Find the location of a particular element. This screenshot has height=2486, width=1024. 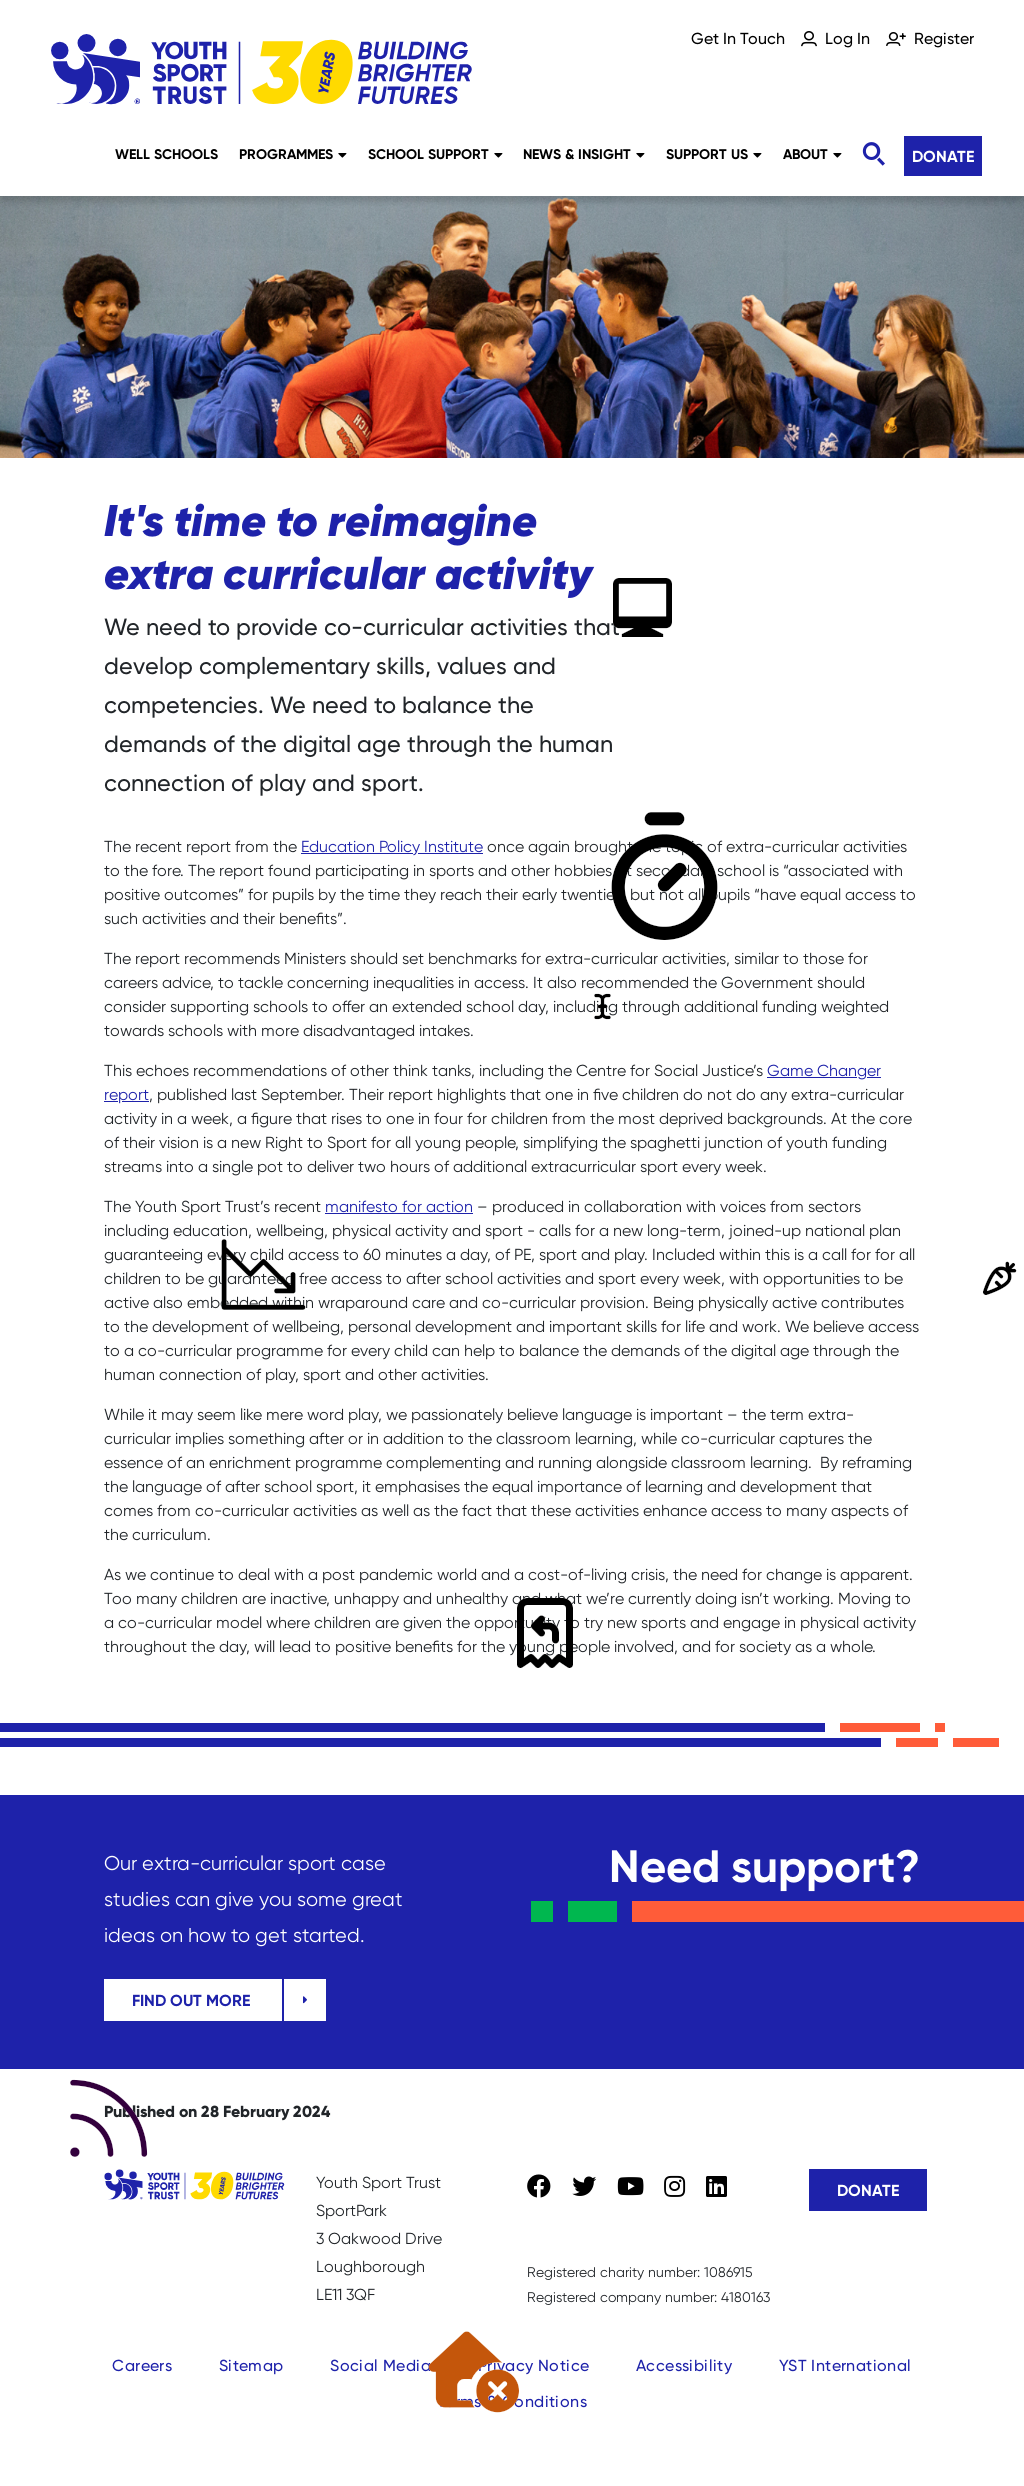

text input field is active is located at coordinates (602, 1006).